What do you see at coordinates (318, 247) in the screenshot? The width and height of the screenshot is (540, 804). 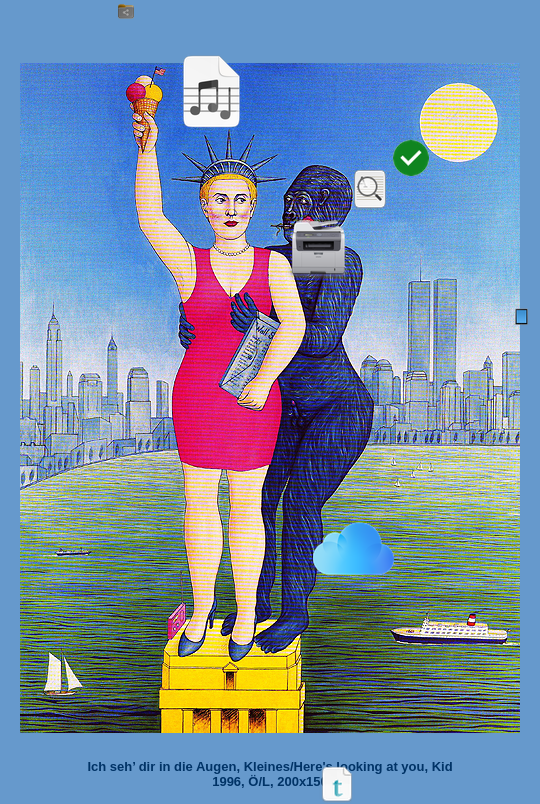 I see `connect to a network printer` at bounding box center [318, 247].